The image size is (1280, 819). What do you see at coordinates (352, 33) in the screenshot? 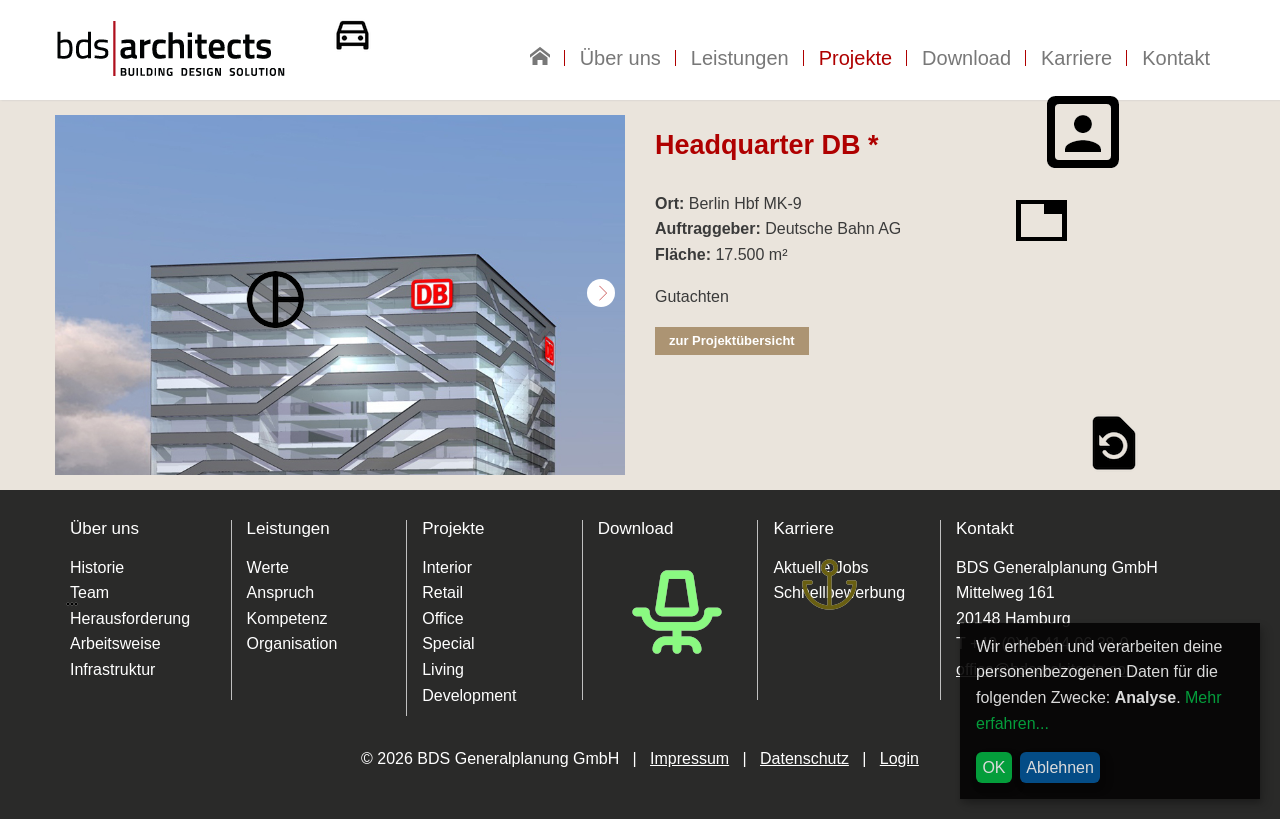
I see `get driving directions` at bounding box center [352, 33].